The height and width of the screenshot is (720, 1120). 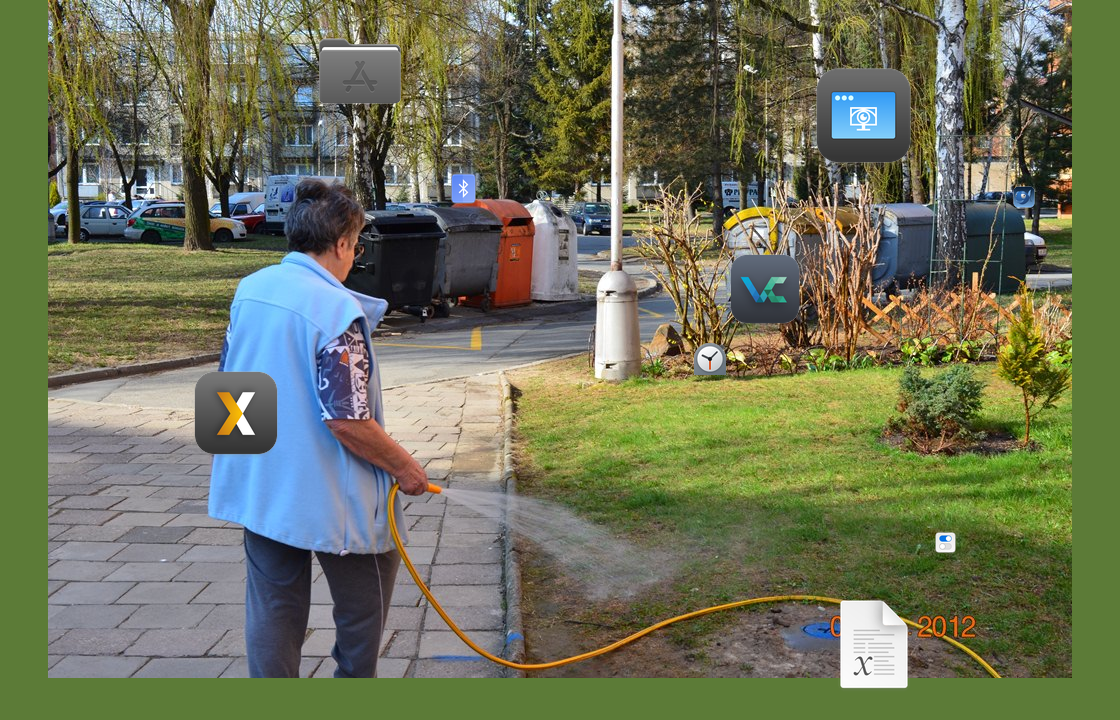 What do you see at coordinates (765, 289) in the screenshot?
I see `open veracrypt disk encryption app` at bounding box center [765, 289].